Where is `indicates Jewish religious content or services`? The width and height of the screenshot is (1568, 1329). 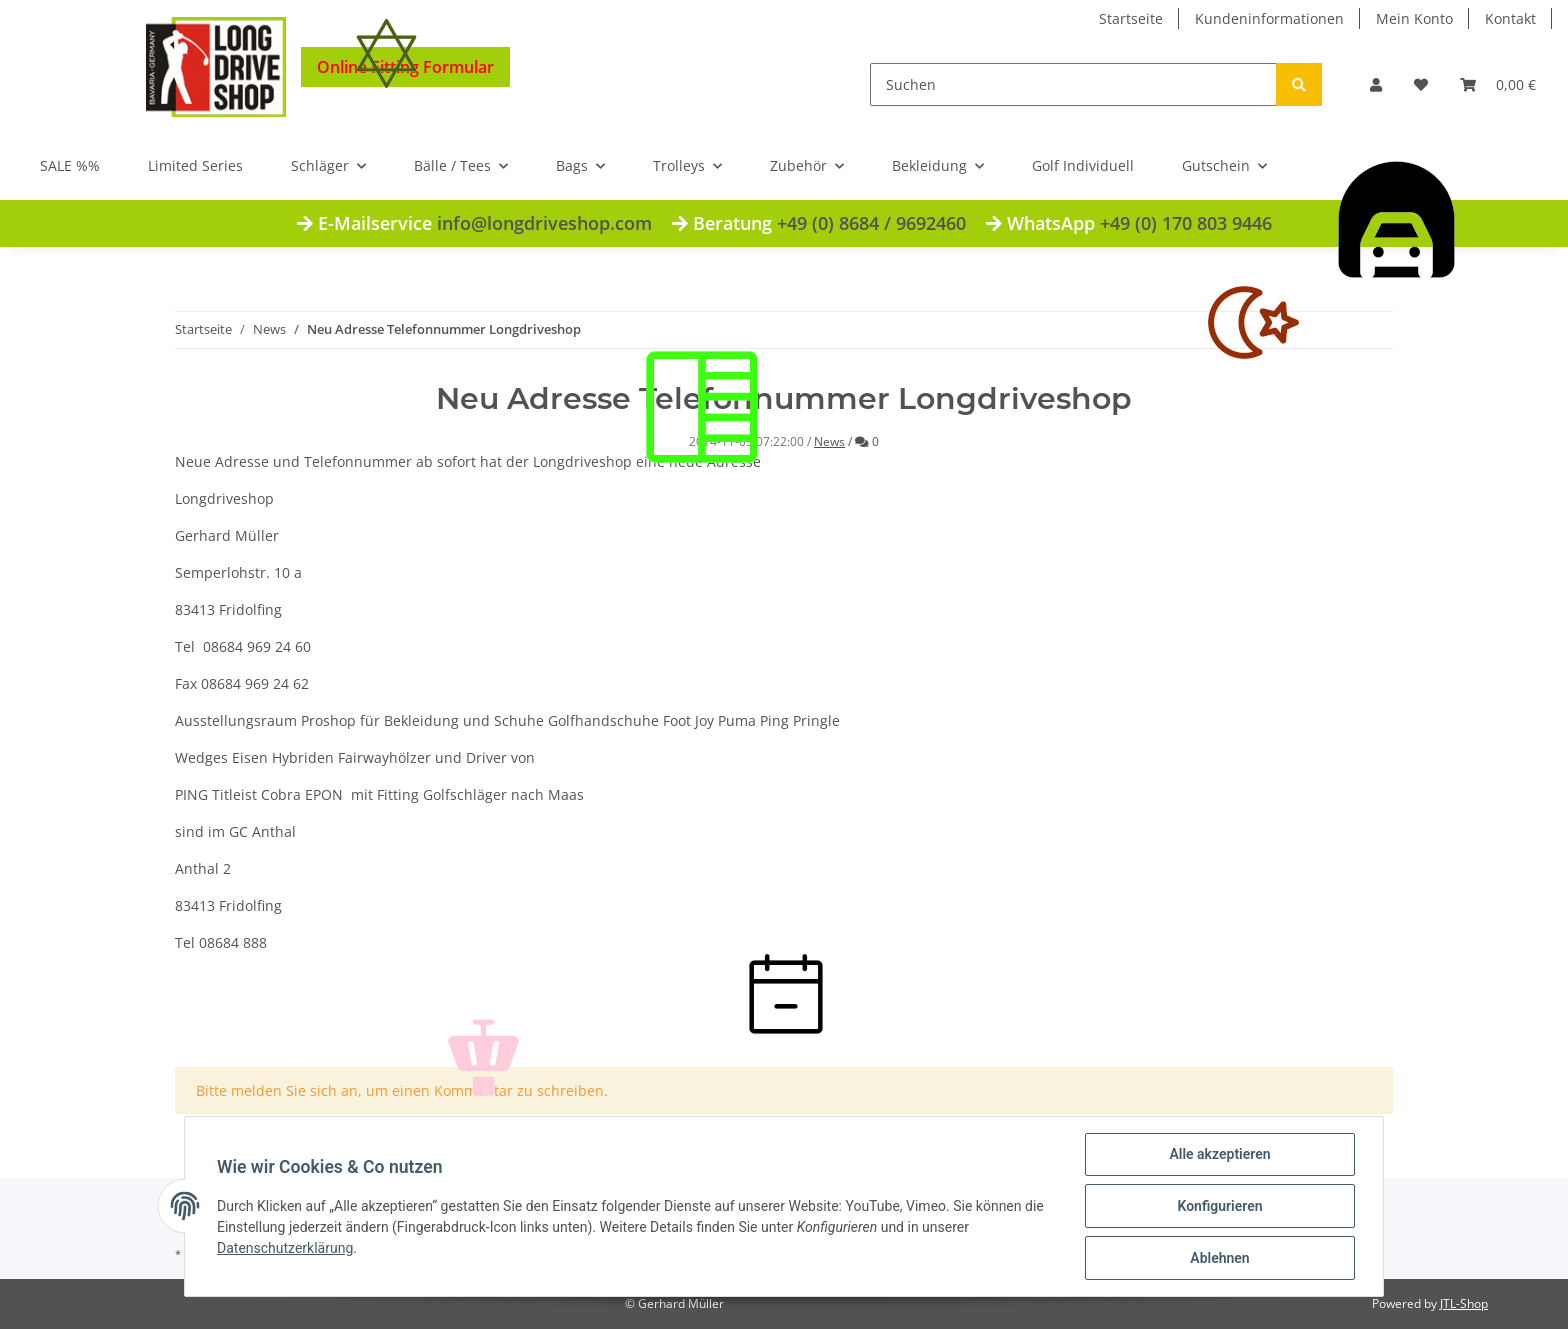
indicates Jewish religious content or services is located at coordinates (386, 53).